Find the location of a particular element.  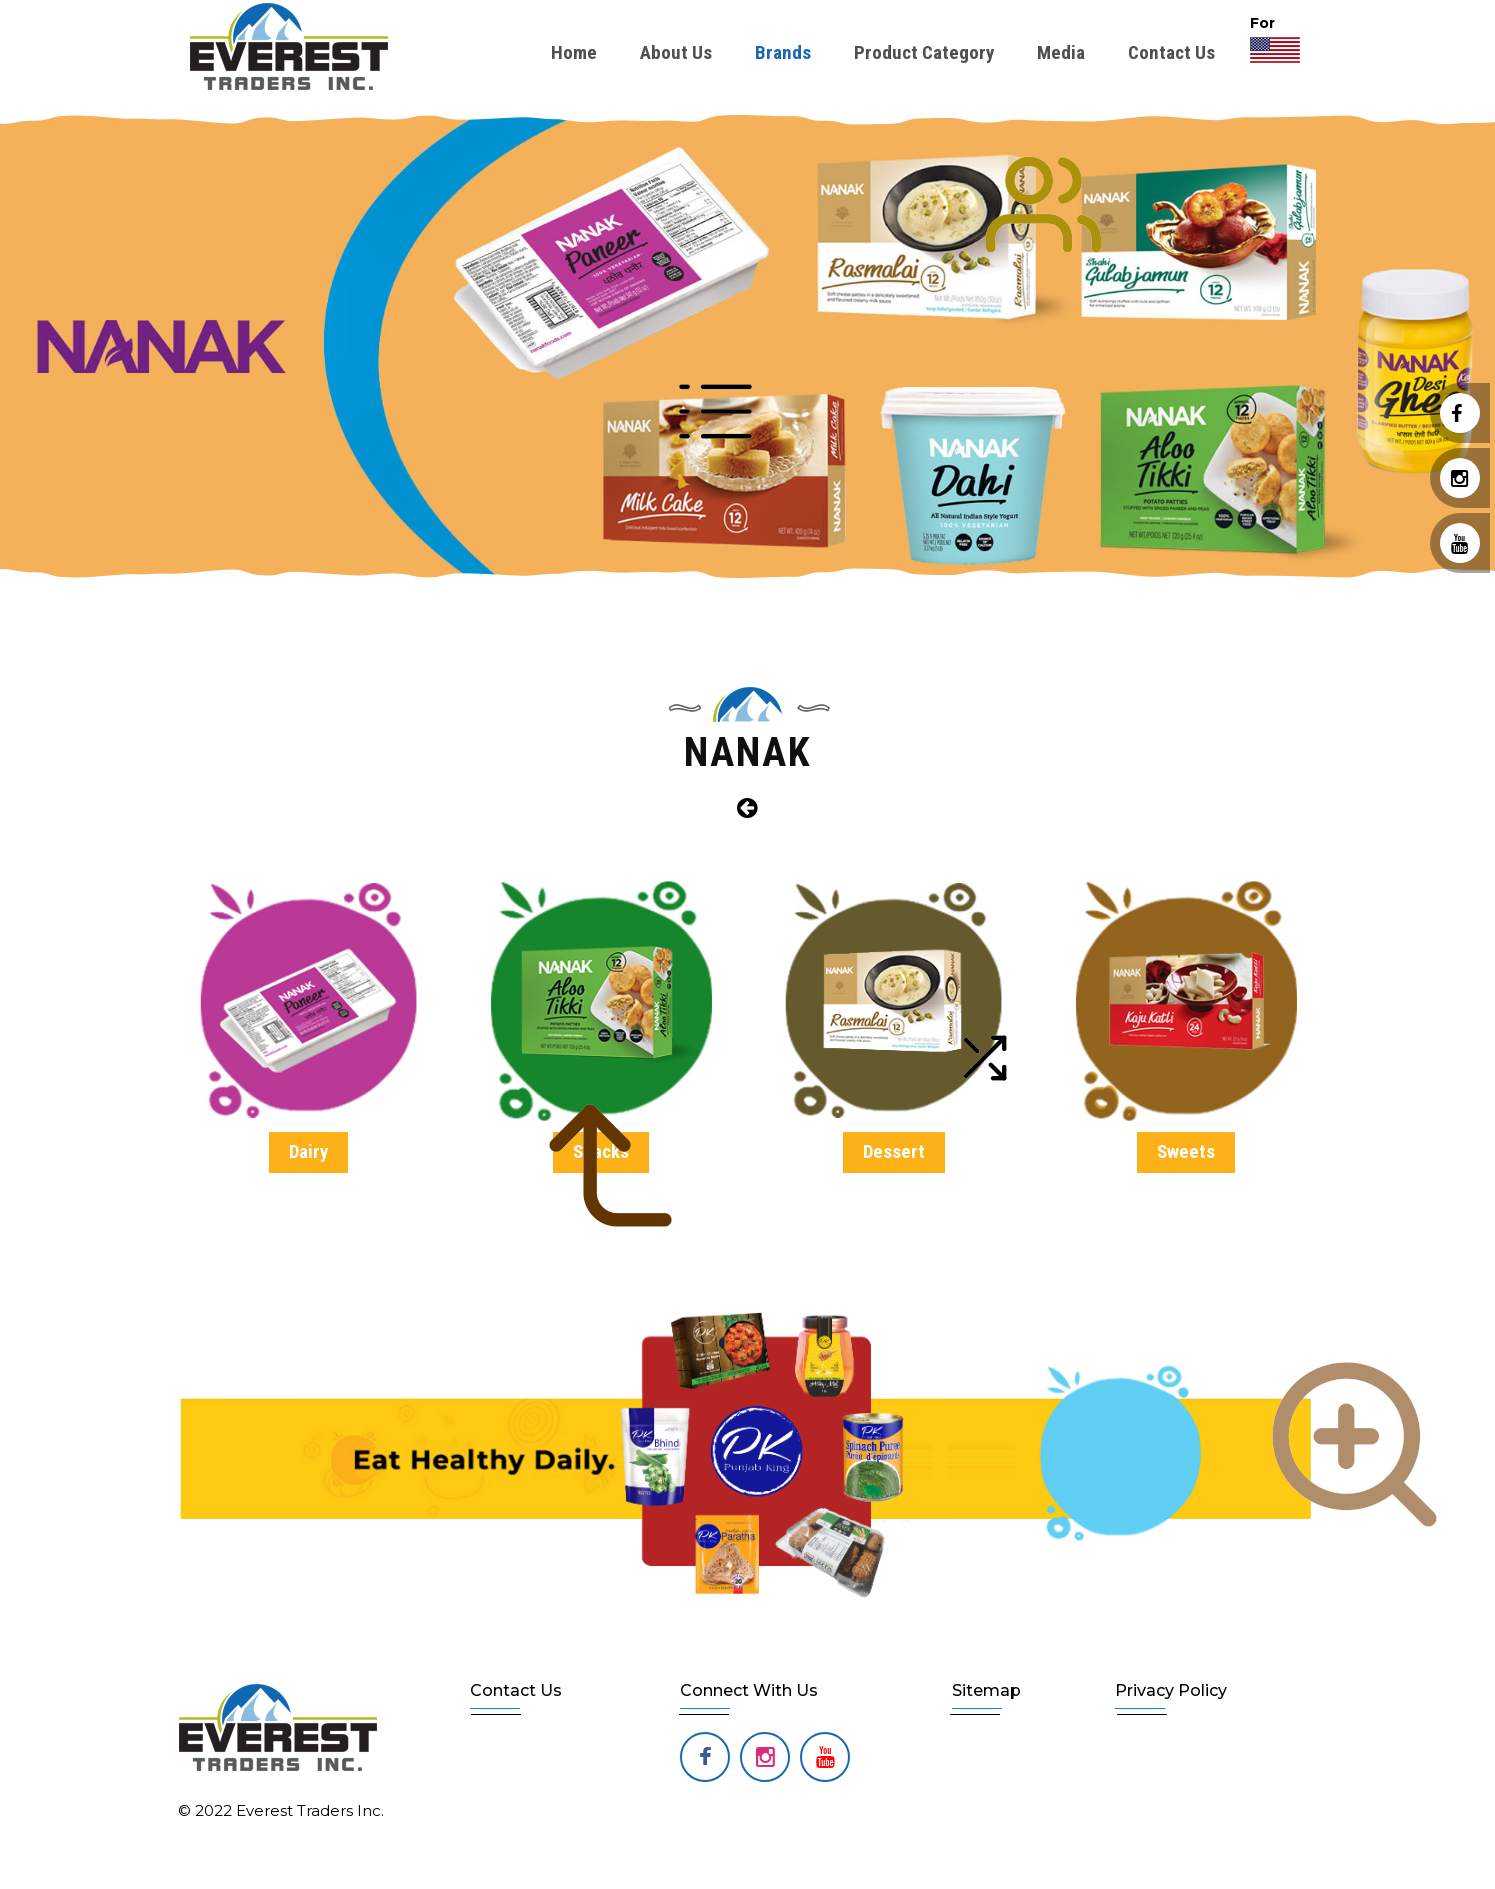

view all users or team members is located at coordinates (1043, 204).